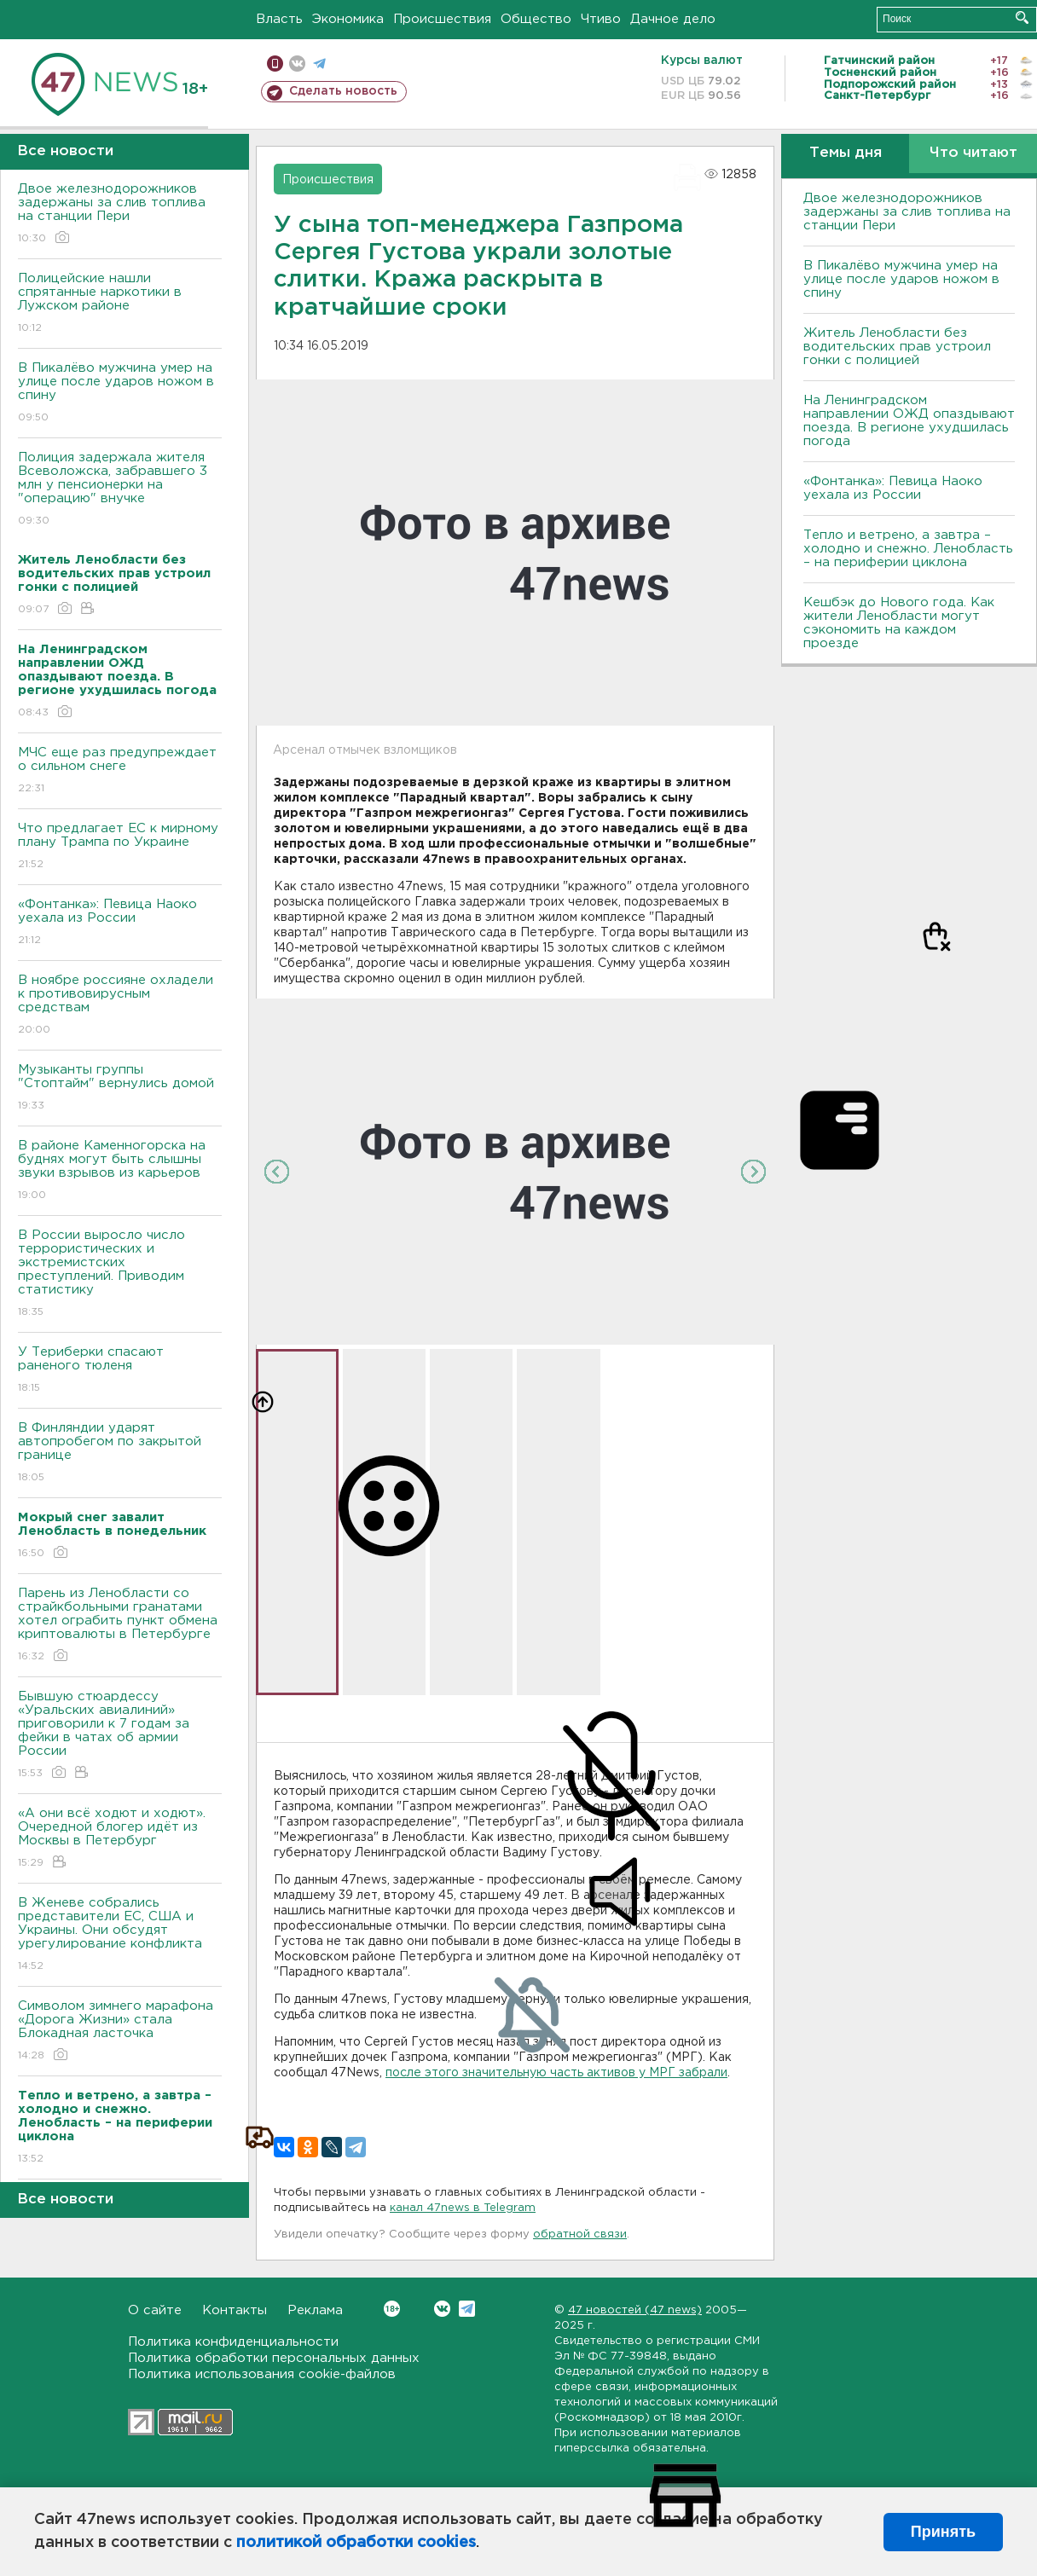 This screenshot has height=2576, width=1037. What do you see at coordinates (263, 1402) in the screenshot?
I see `scroll to top of page` at bounding box center [263, 1402].